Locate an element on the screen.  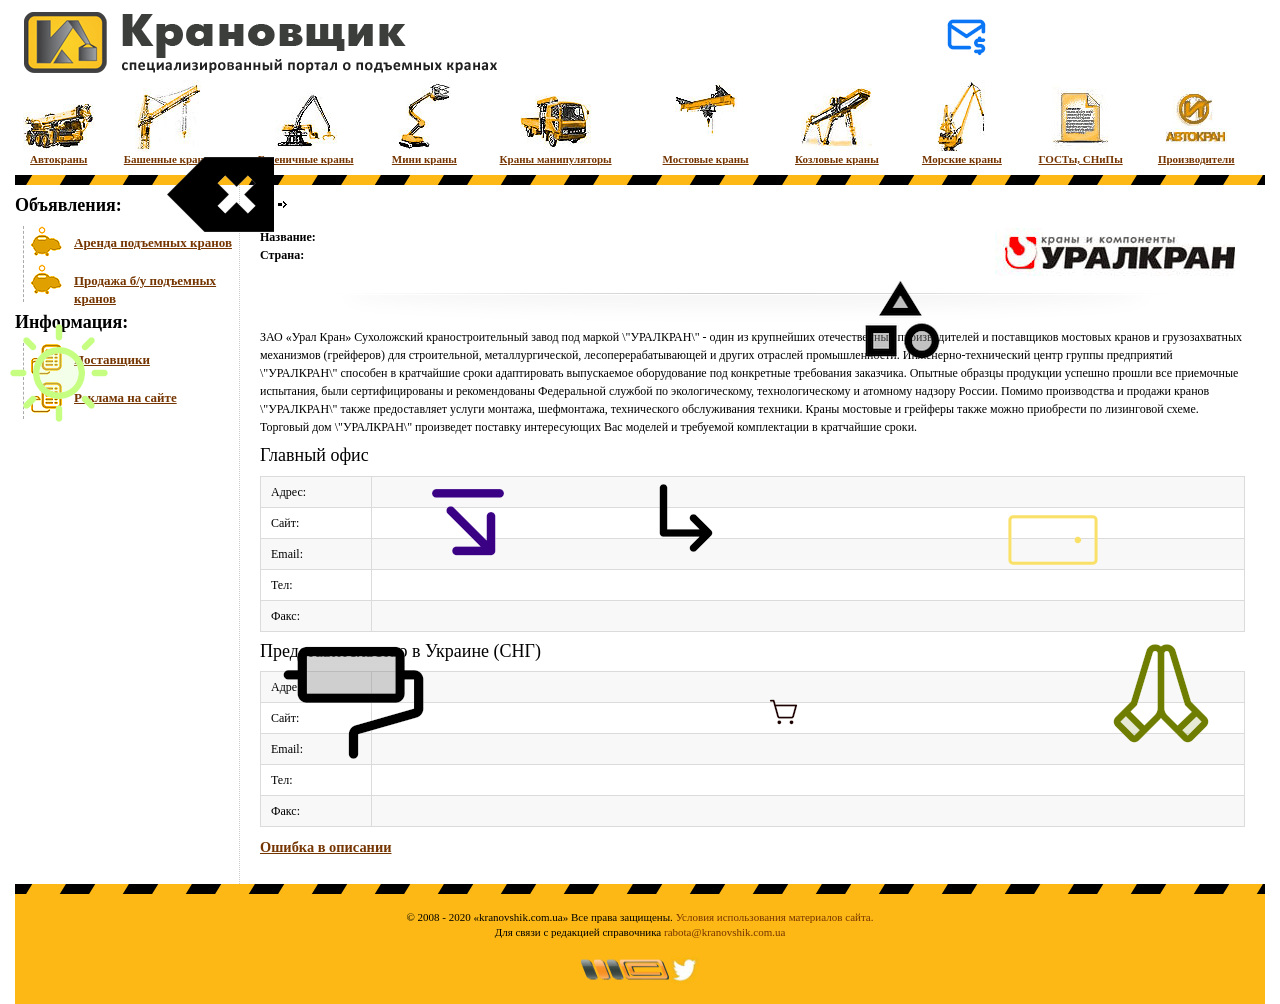
delete the previous character is located at coordinates (220, 194).